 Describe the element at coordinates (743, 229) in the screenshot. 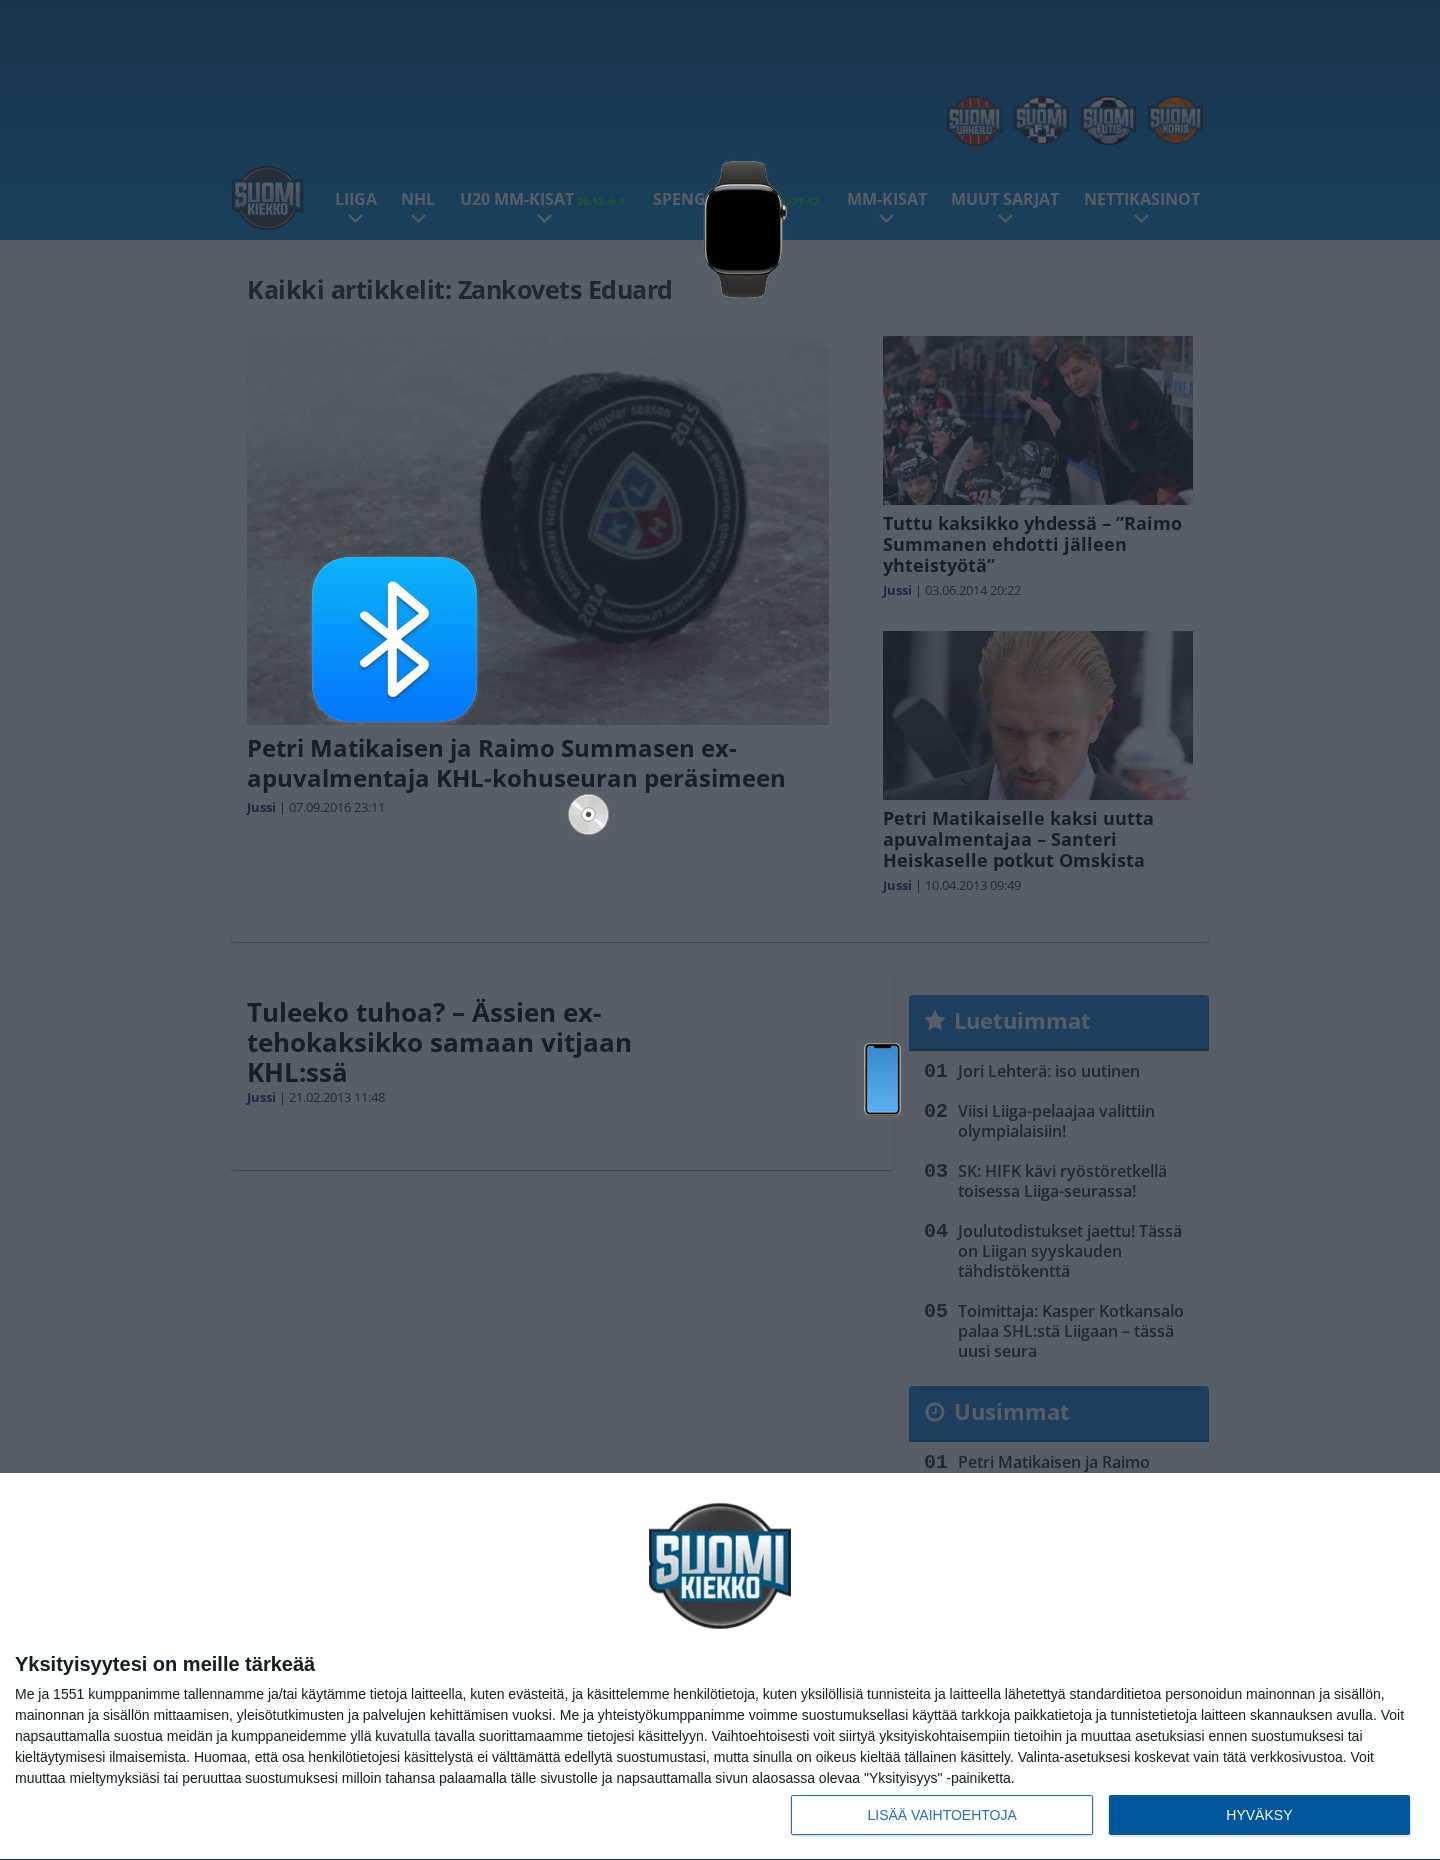

I see `apple watch series 10 device icon` at that location.